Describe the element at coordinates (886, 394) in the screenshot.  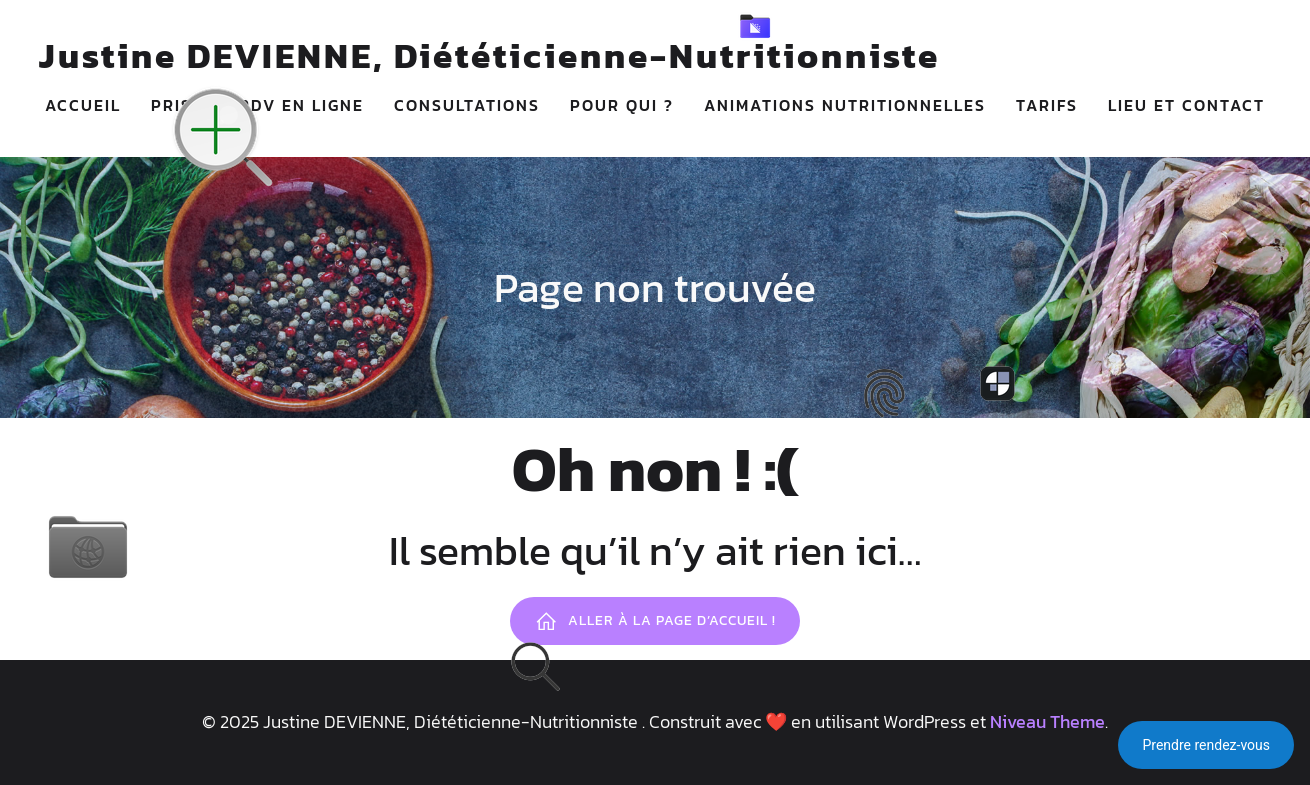
I see `authenticate with biometric fingerprint` at that location.